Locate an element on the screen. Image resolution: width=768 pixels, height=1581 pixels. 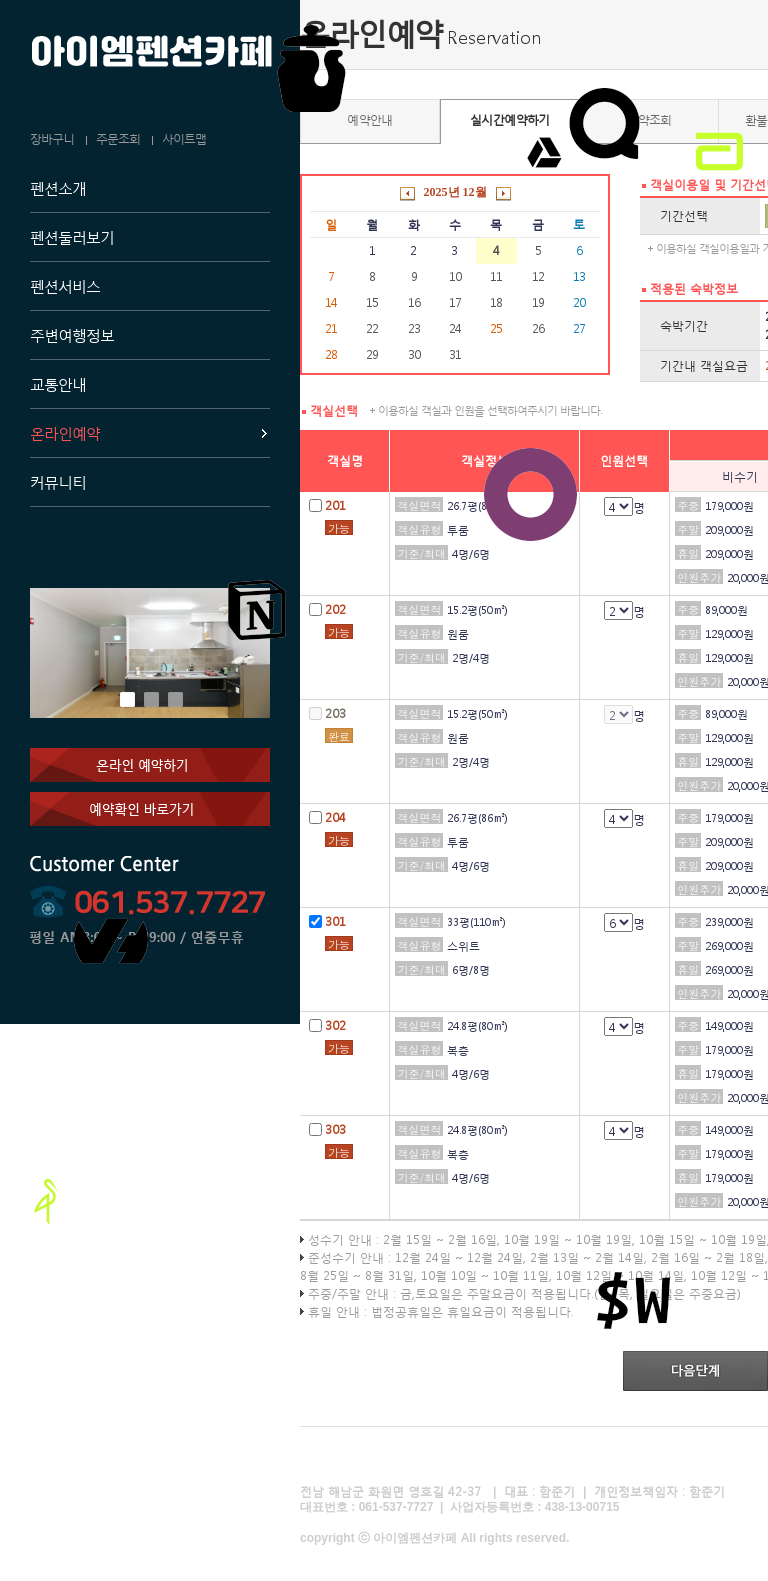
OVH cloud hosting services logo is located at coordinates (111, 941).